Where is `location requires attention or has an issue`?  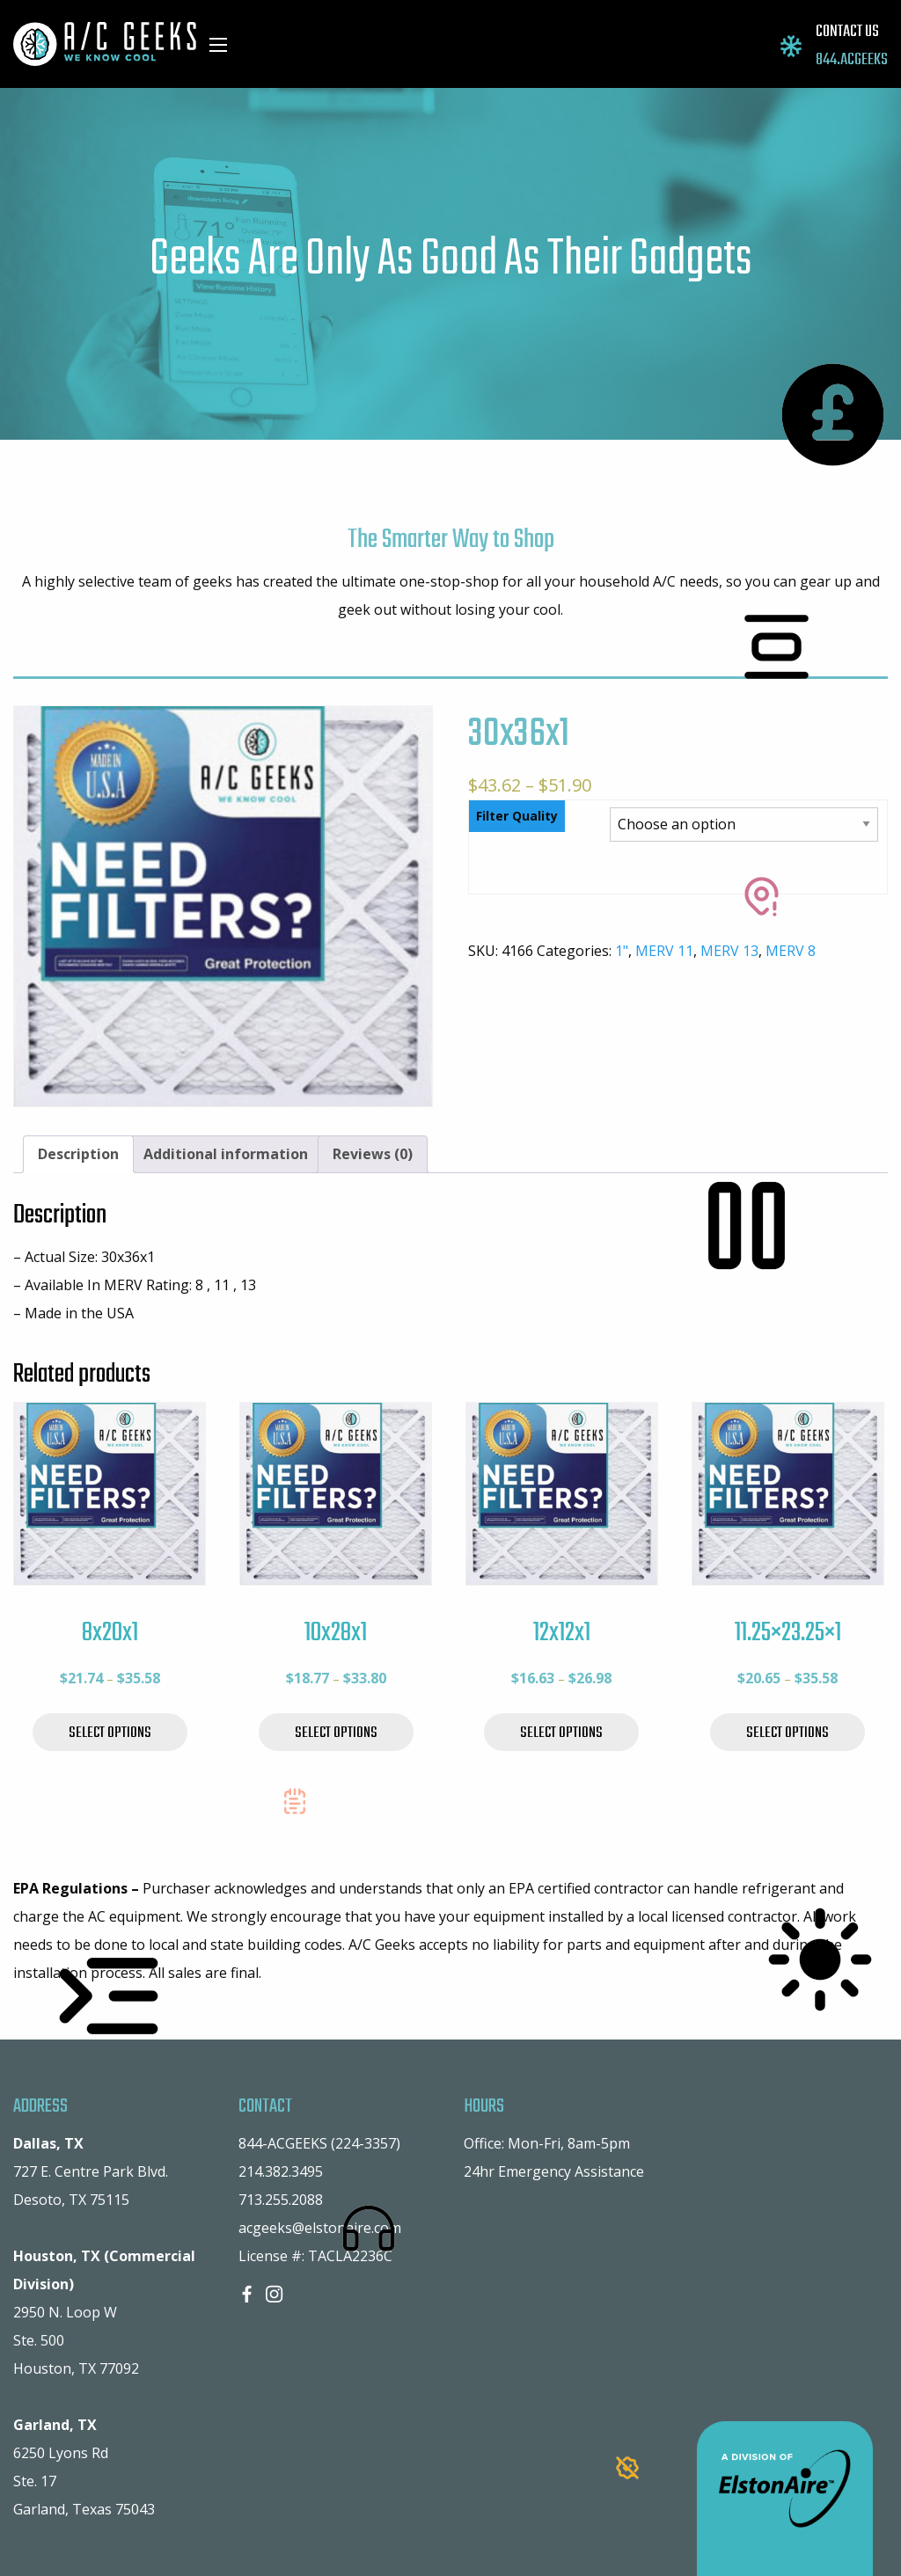 location requires attention or has an issue is located at coordinates (761, 895).